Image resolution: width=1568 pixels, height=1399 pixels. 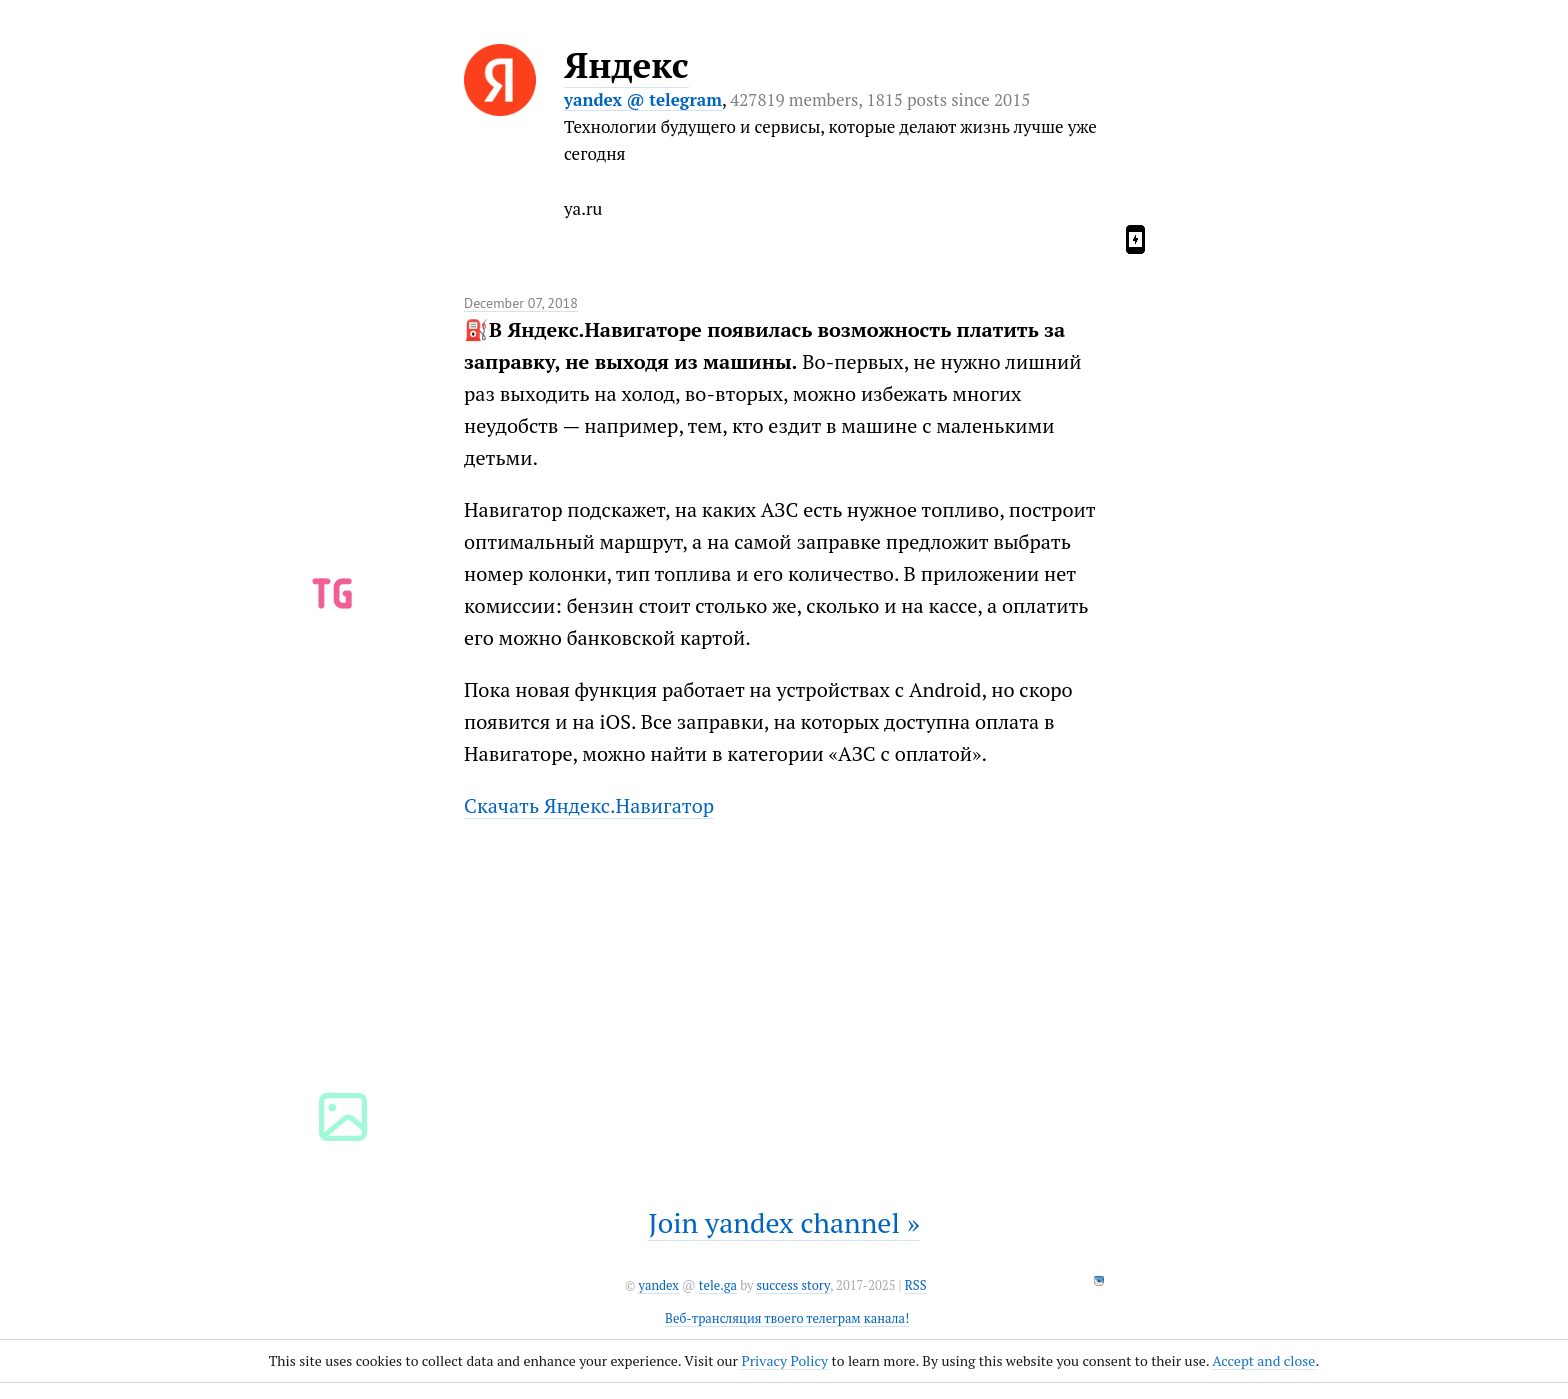 What do you see at coordinates (330, 593) in the screenshot?
I see `tangent function in a math or calculator app` at bounding box center [330, 593].